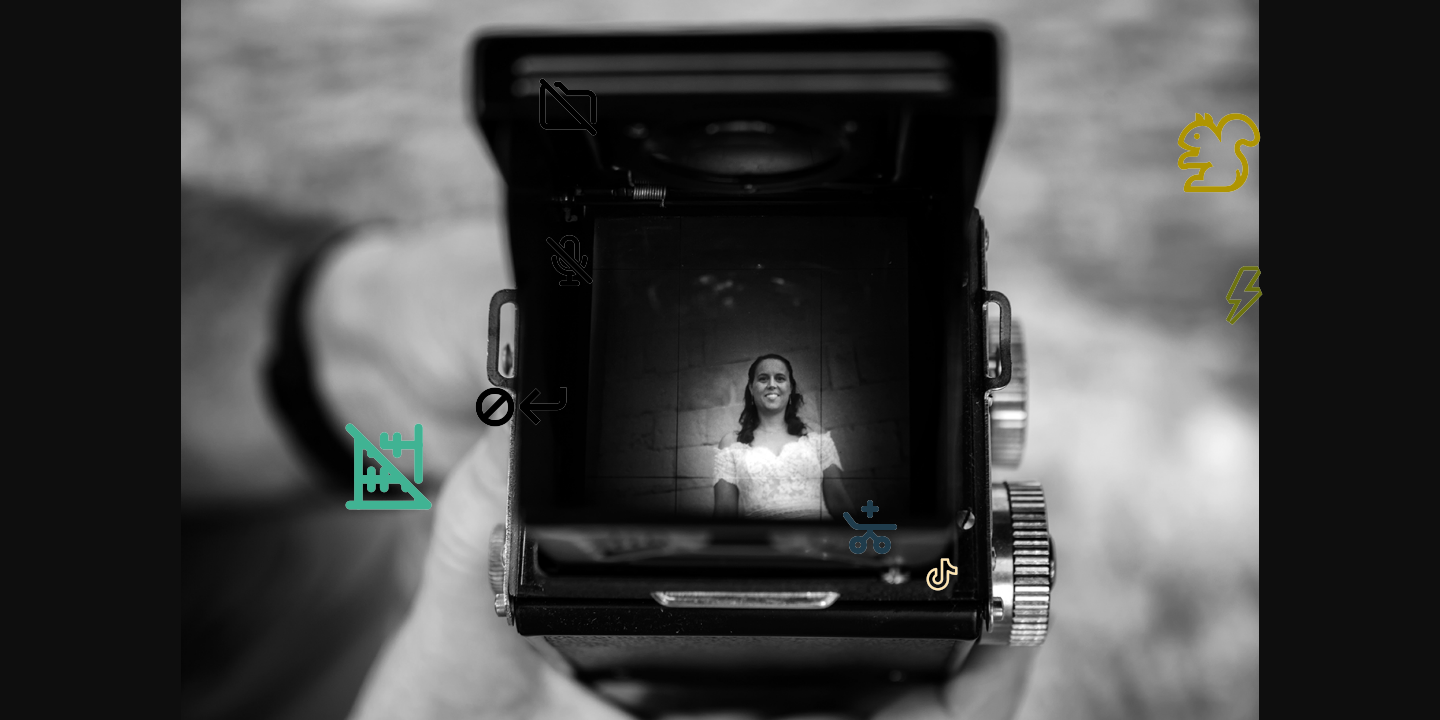  I want to click on disable calculation or counting feature, so click(388, 466).